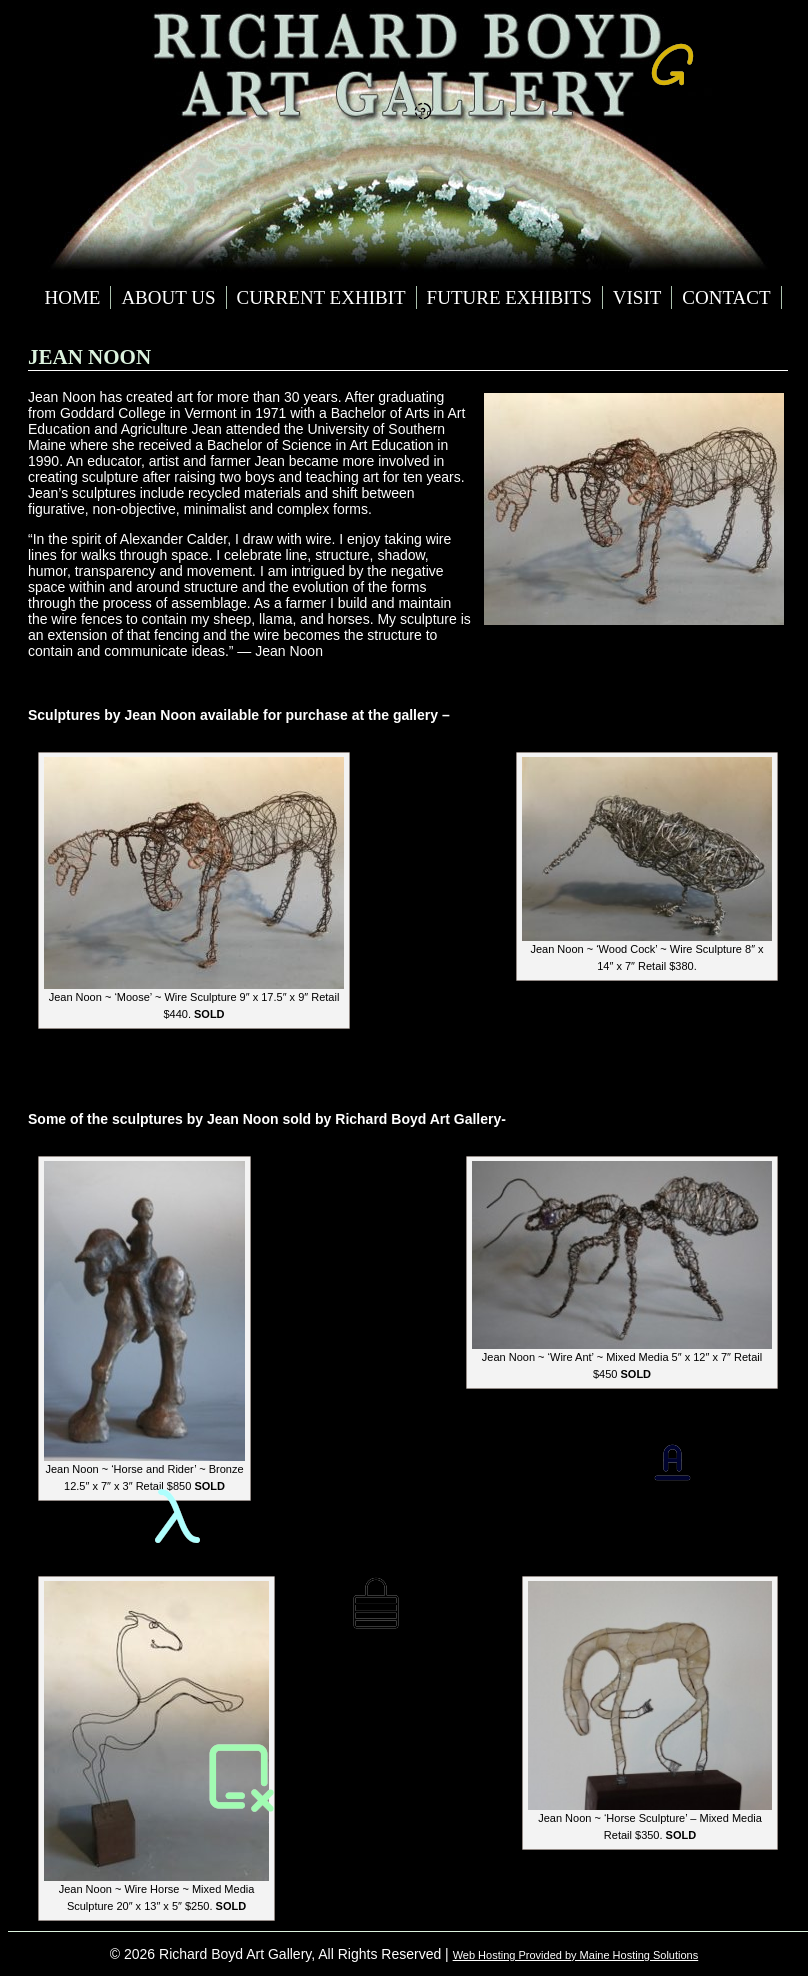 The height and width of the screenshot is (1976, 808). Describe the element at coordinates (672, 64) in the screenshot. I see `rotate object 360 degrees` at that location.